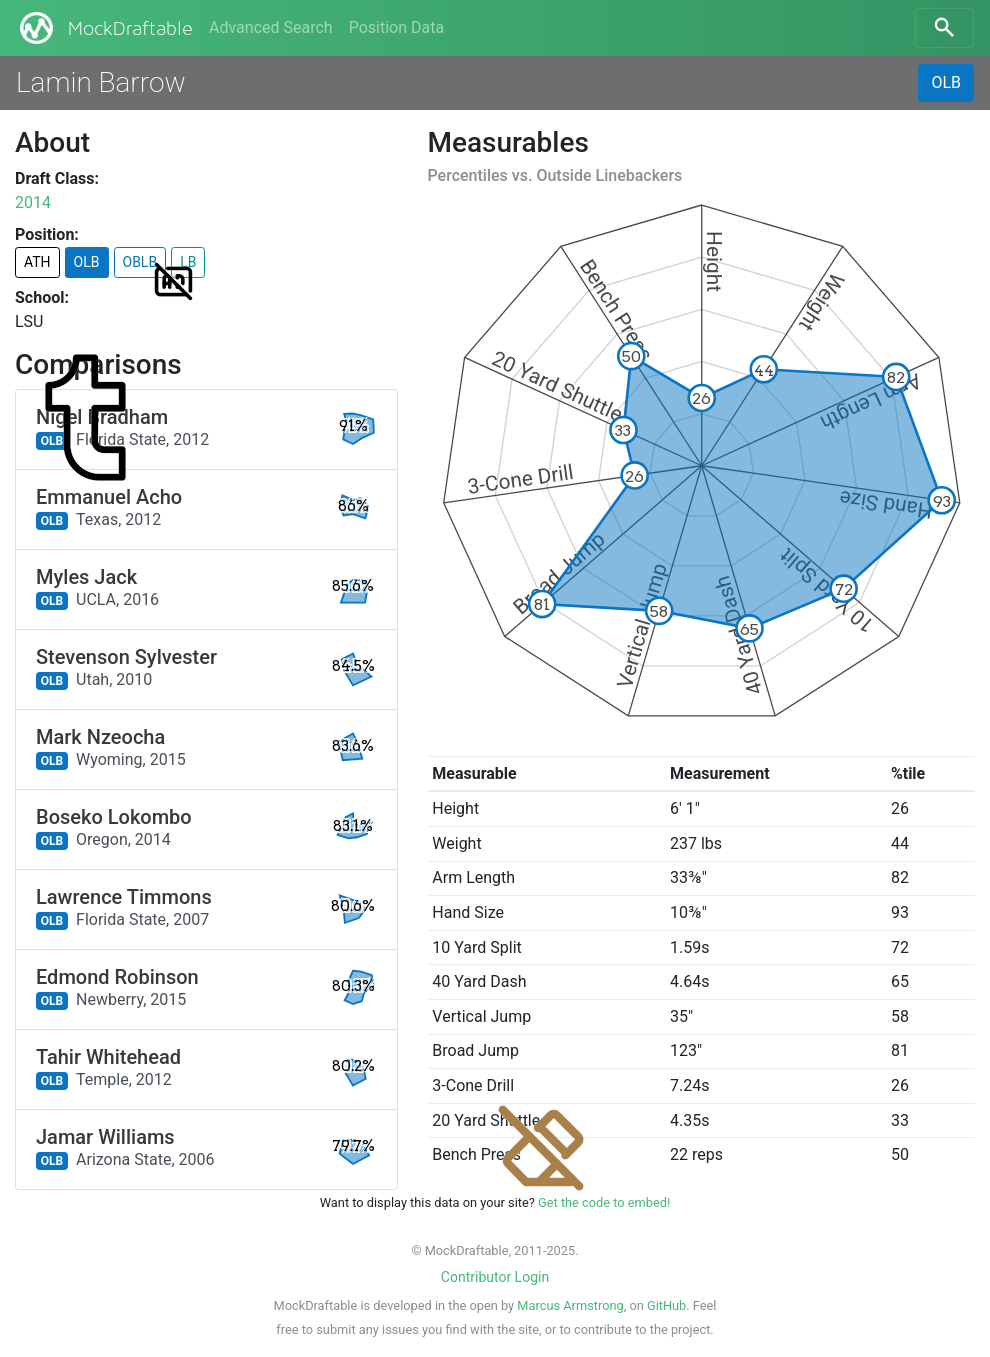  I want to click on eraser tool is disabled, so click(541, 1148).